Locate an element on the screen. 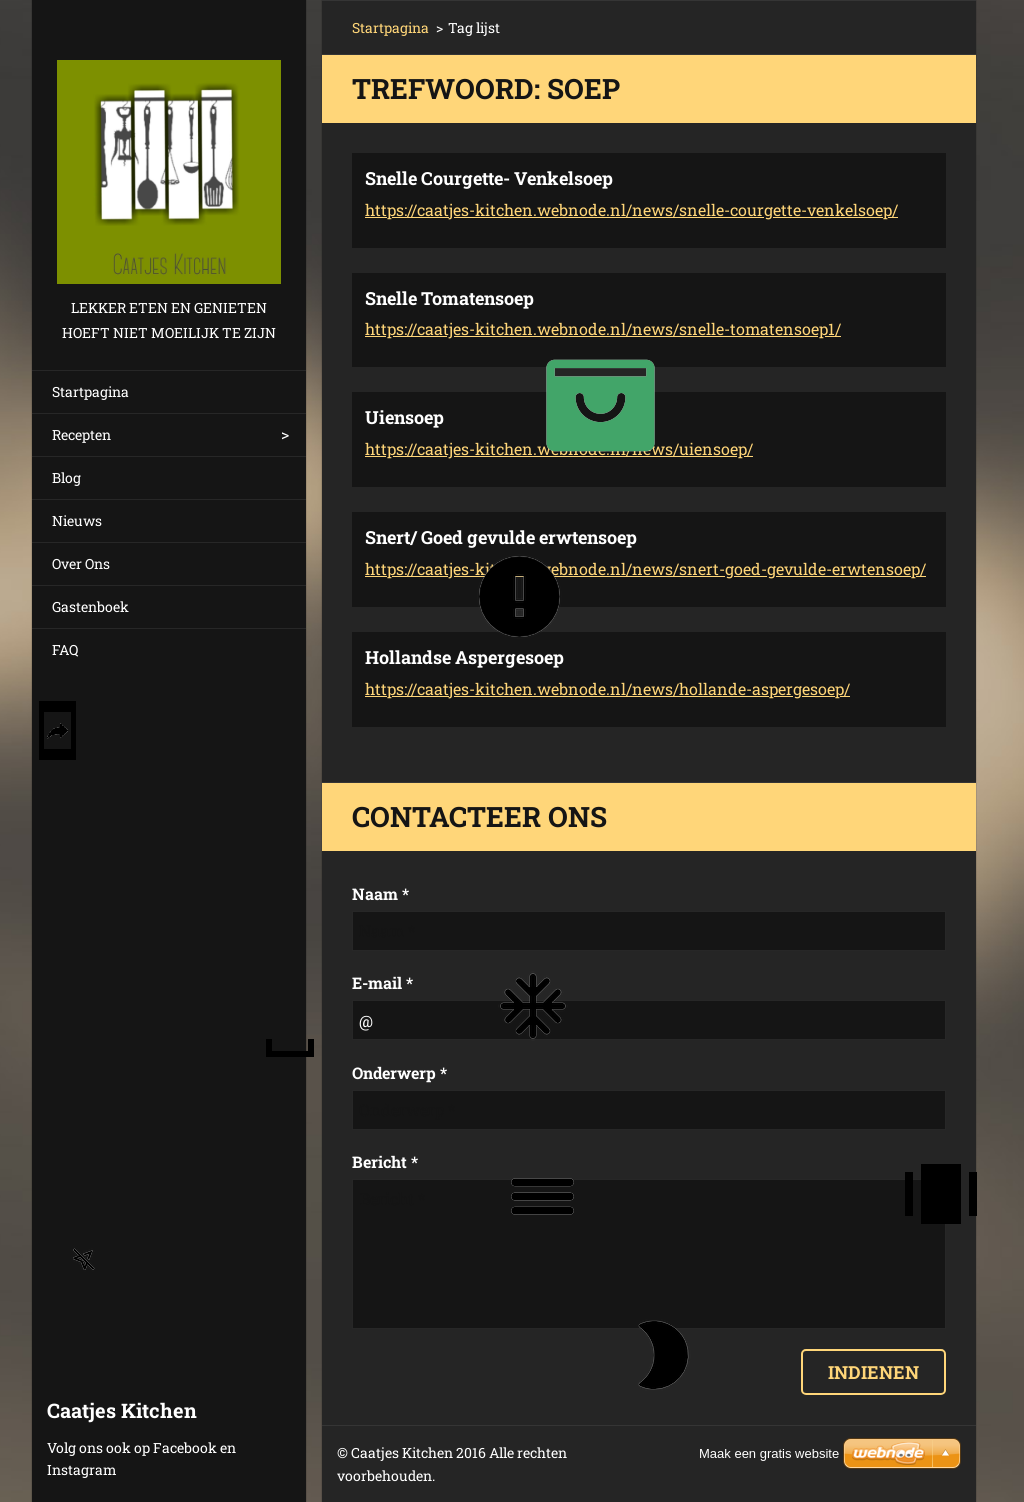 Image resolution: width=1024 pixels, height=1502 pixels. location sharing is disabled is located at coordinates (83, 1260).